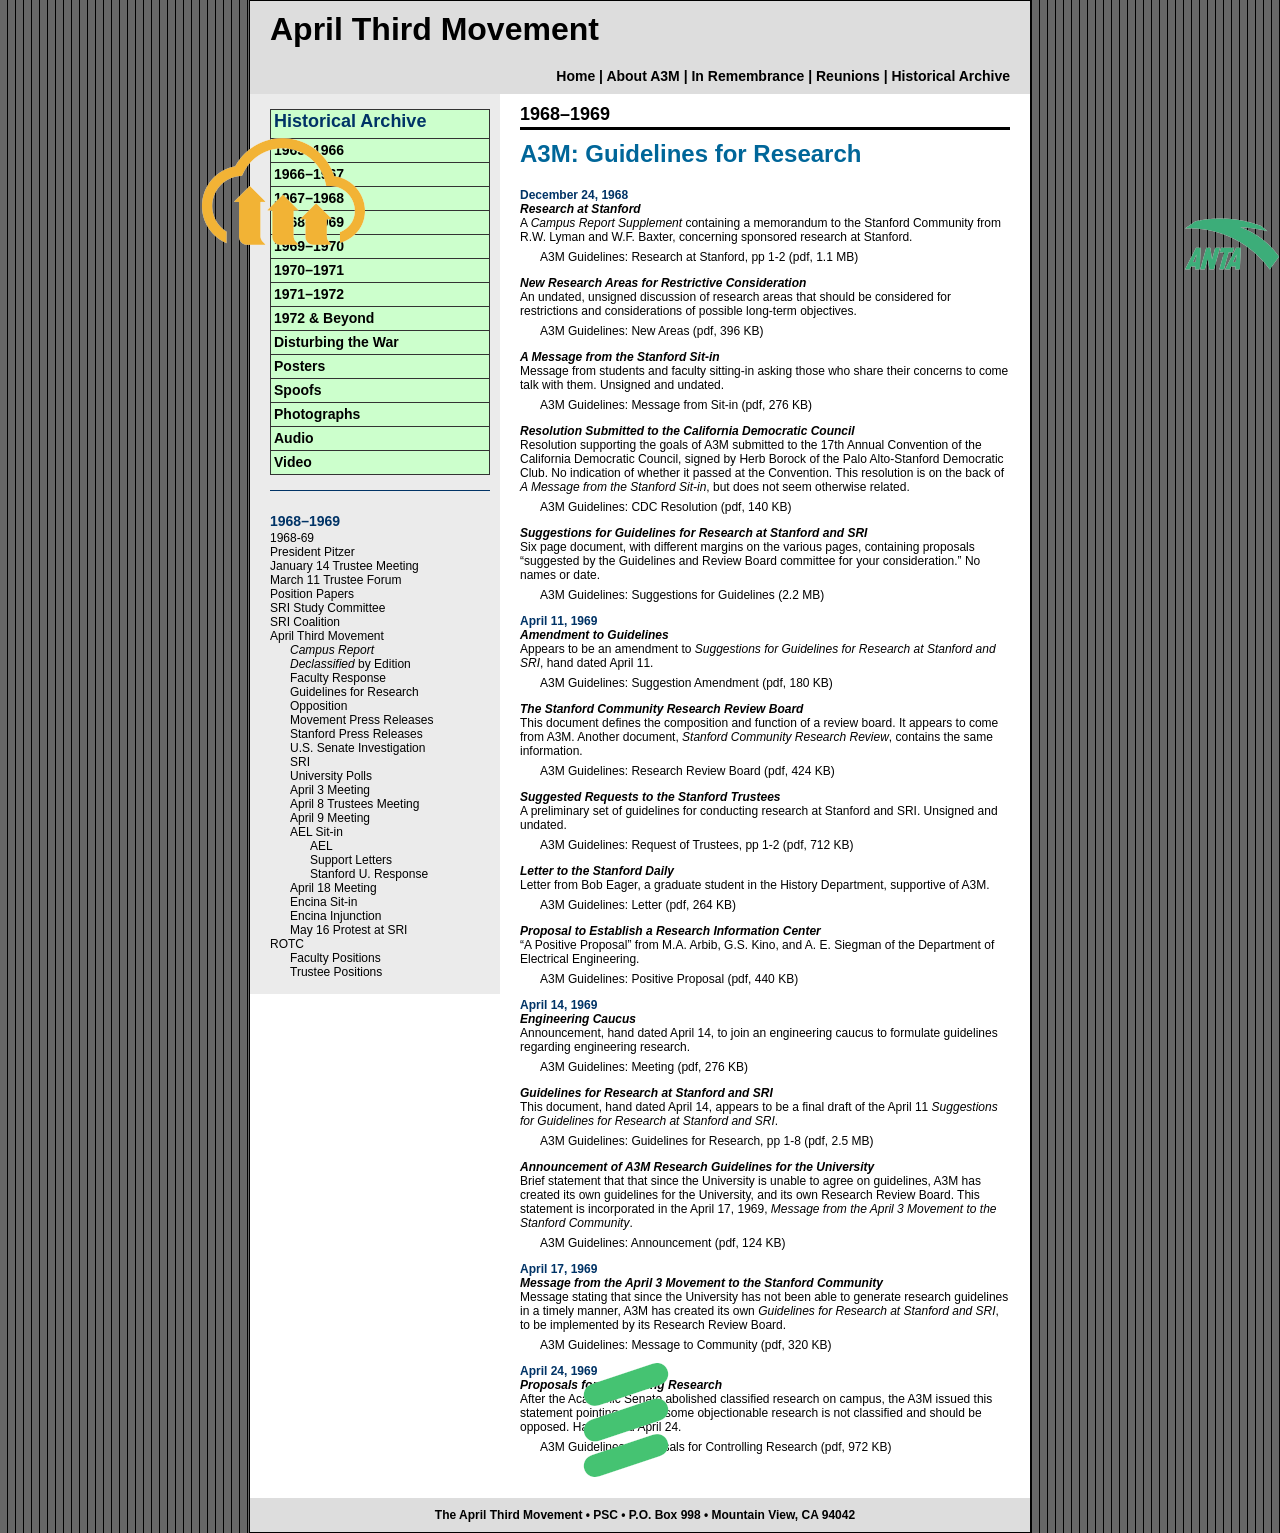  Describe the element at coordinates (626, 1420) in the screenshot. I see `ericsson brand logo` at that location.